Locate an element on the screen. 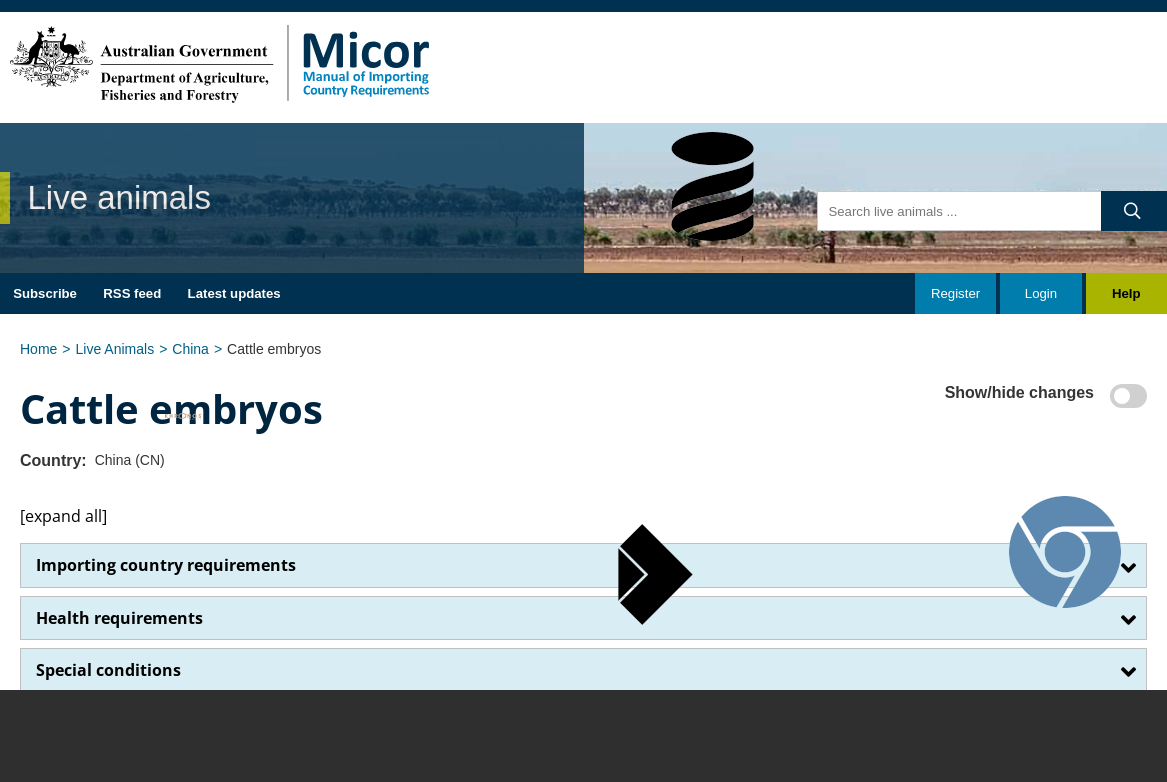 The image size is (1167, 782). open Google Chrome browser is located at coordinates (1065, 552).